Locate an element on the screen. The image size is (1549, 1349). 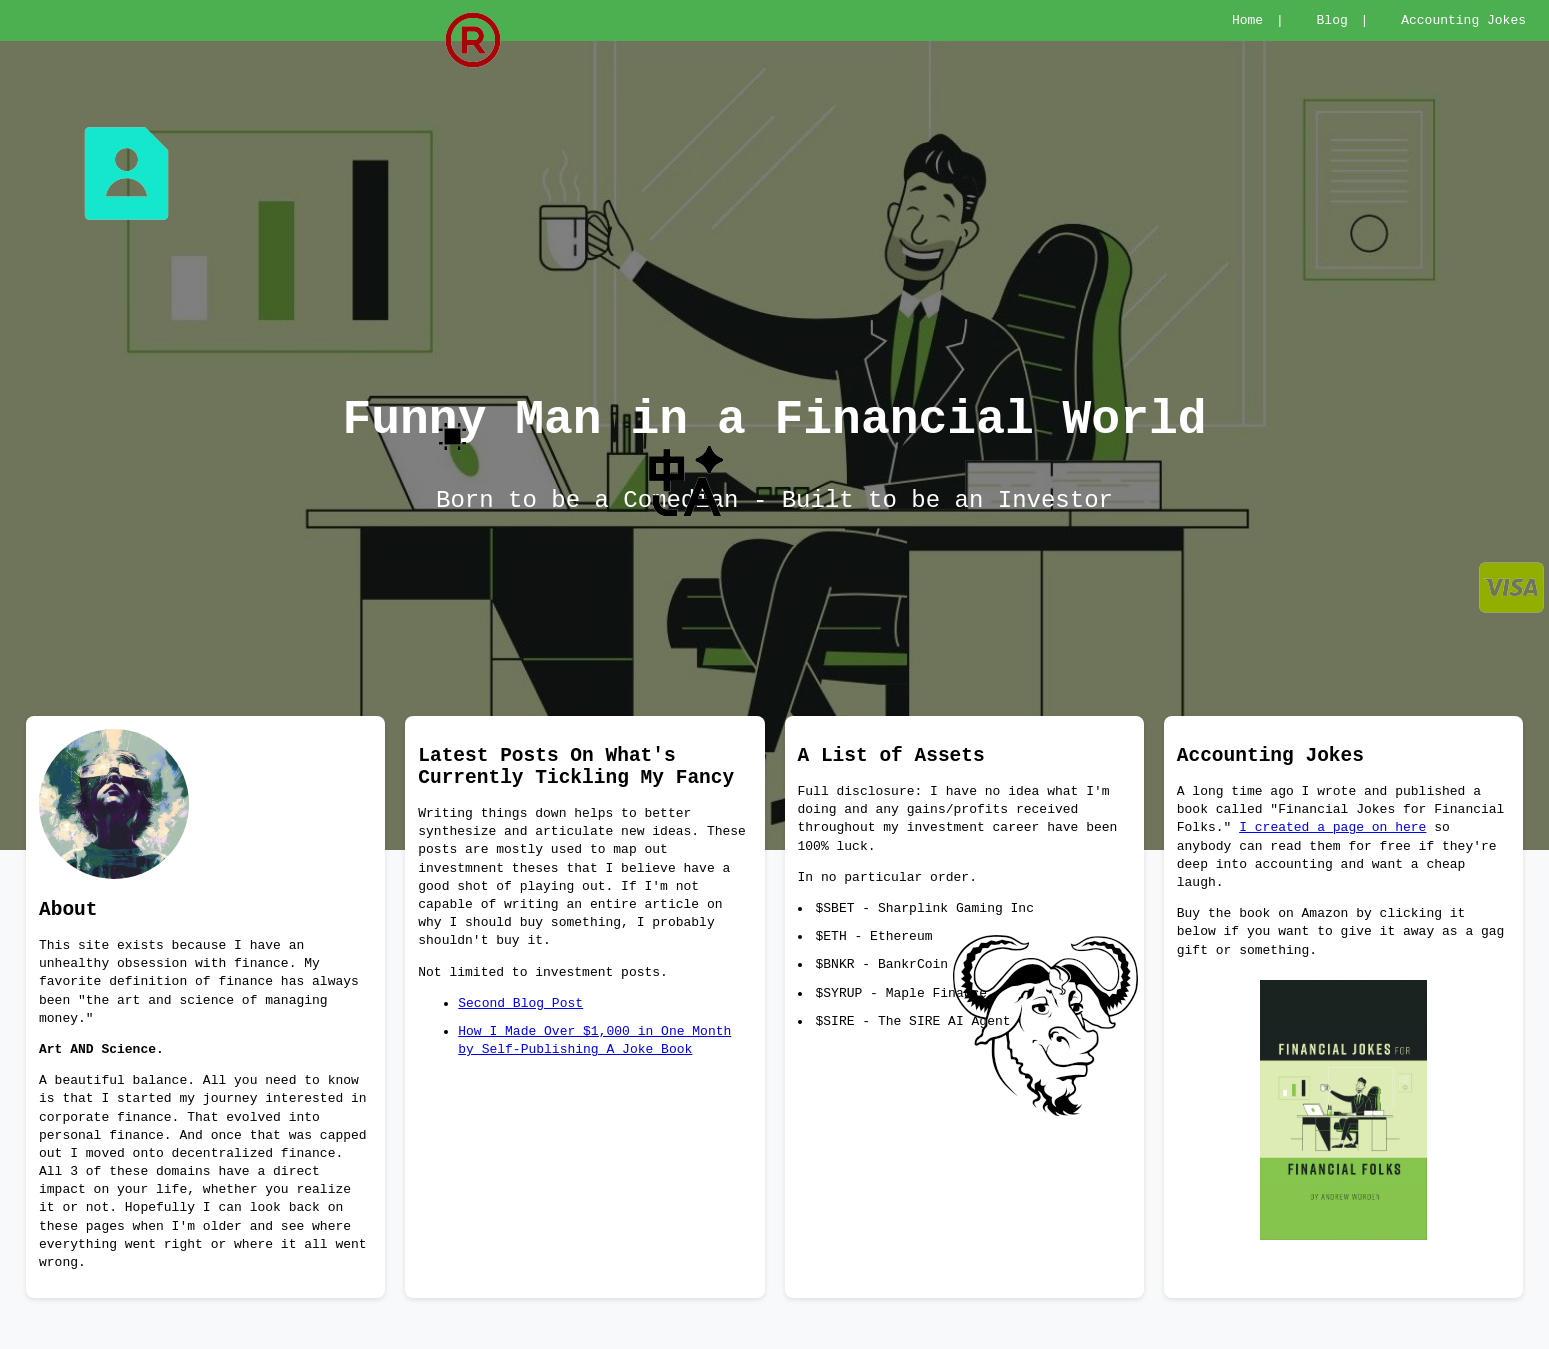
indicates a registered trademark is located at coordinates (473, 40).